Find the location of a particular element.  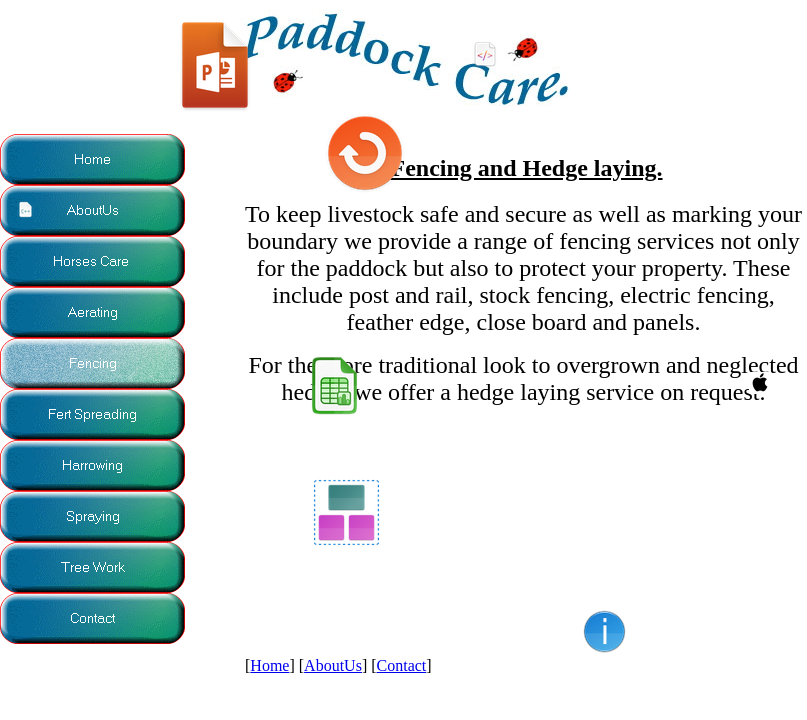

a C++ source code file is located at coordinates (25, 209).